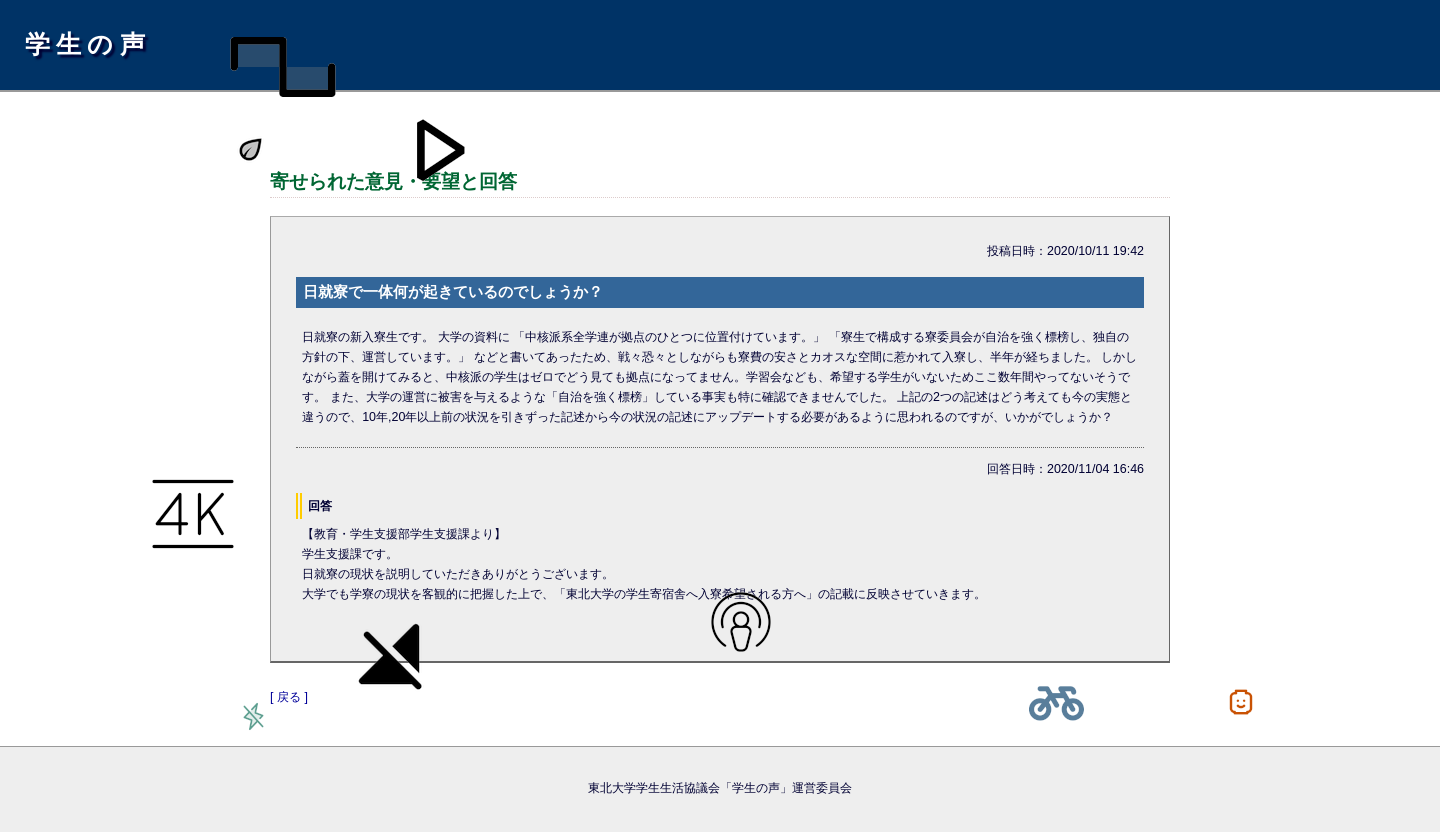  I want to click on toggle square wave audio signal, so click(283, 67).